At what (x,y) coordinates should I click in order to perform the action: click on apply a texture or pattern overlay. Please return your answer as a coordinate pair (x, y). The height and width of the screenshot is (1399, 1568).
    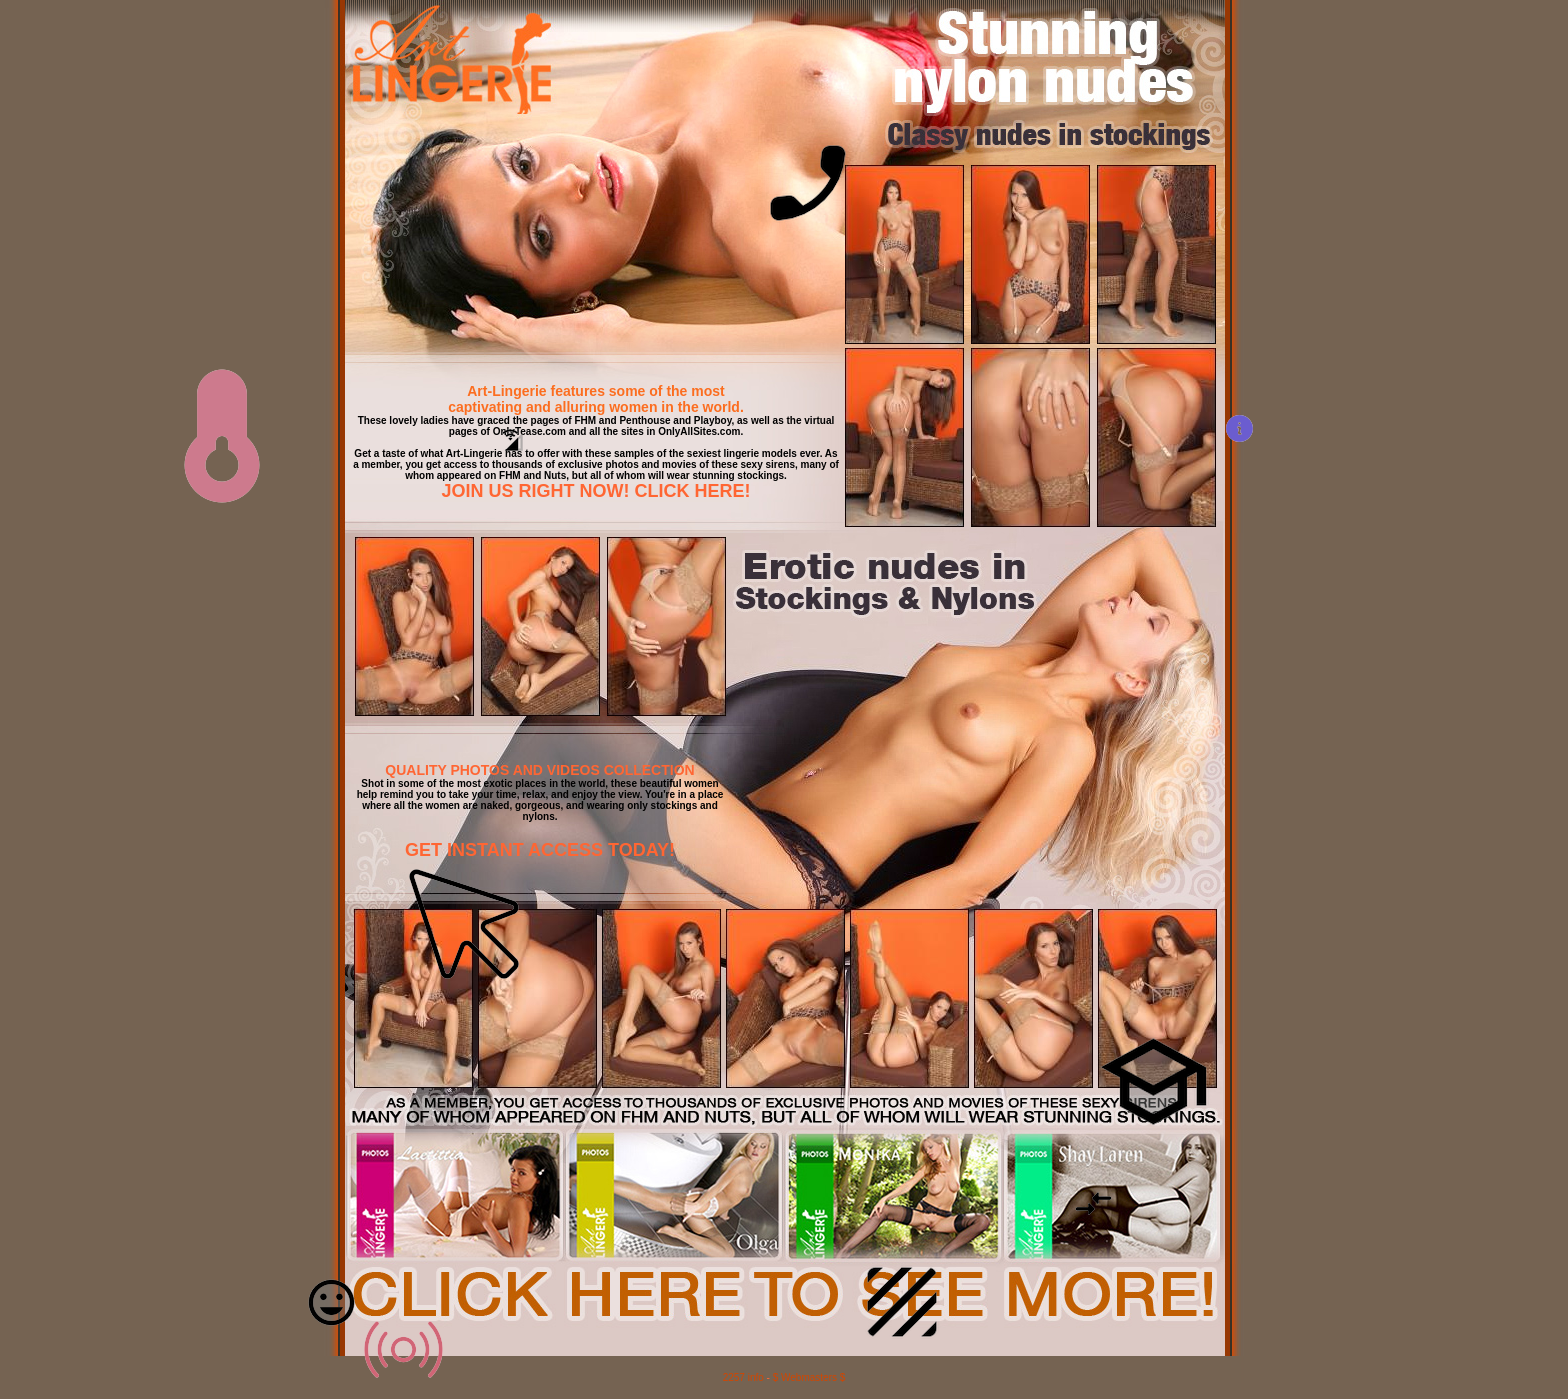
    Looking at the image, I should click on (902, 1302).